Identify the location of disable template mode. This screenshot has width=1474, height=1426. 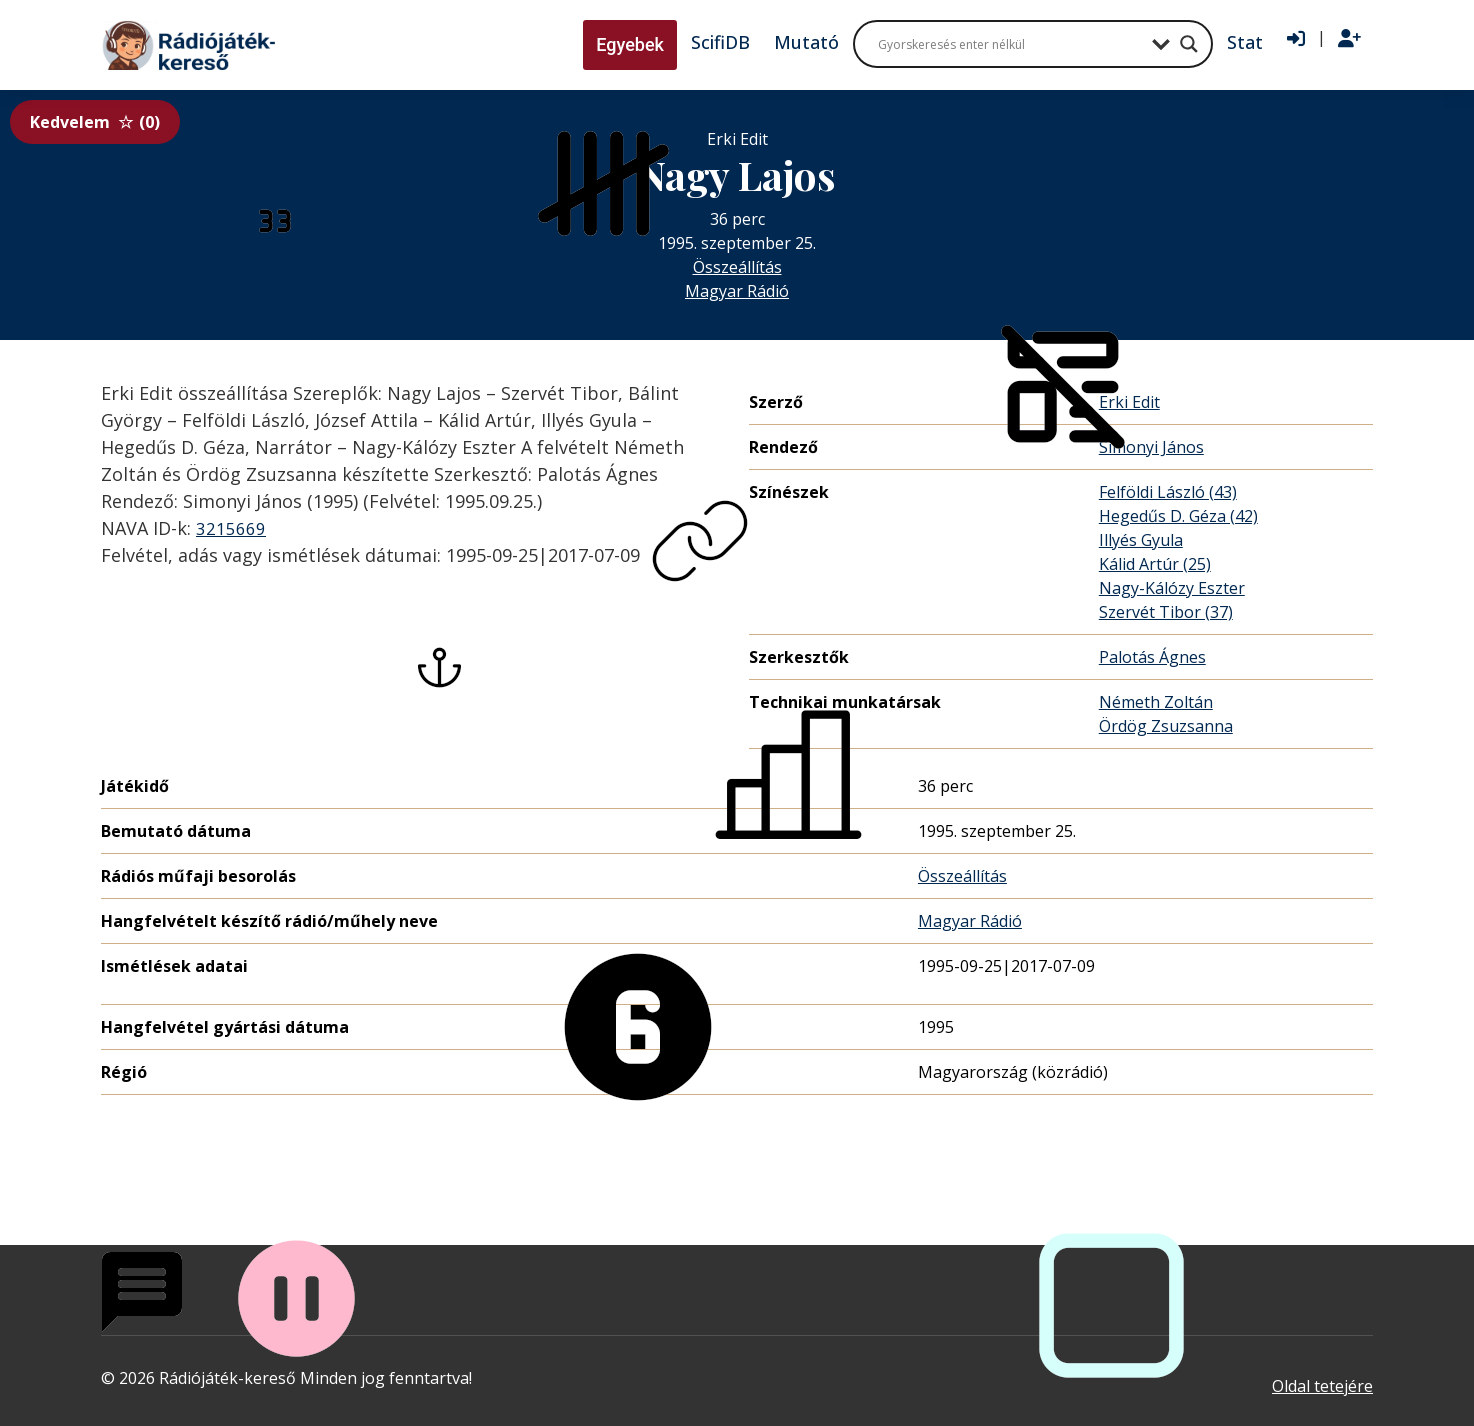
(1063, 387).